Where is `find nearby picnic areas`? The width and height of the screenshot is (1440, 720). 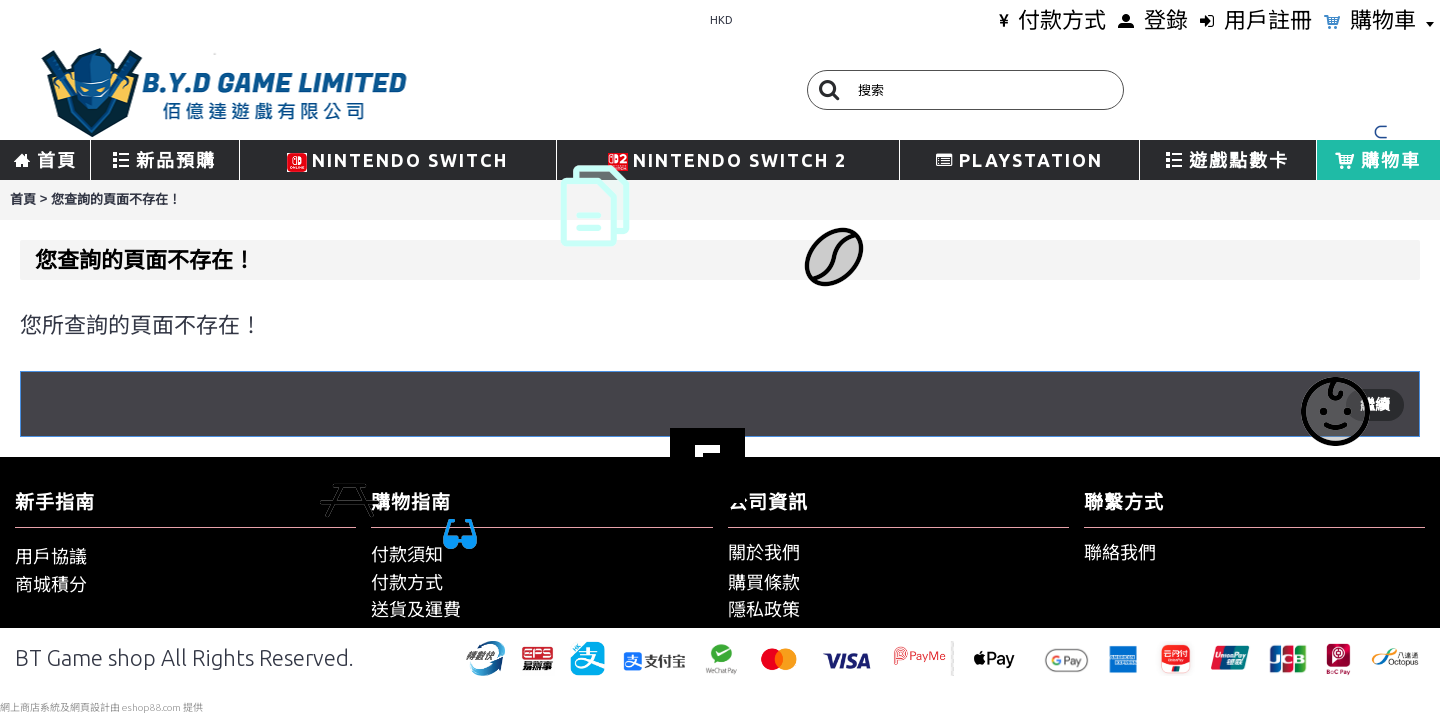
find nearby picnic areas is located at coordinates (349, 500).